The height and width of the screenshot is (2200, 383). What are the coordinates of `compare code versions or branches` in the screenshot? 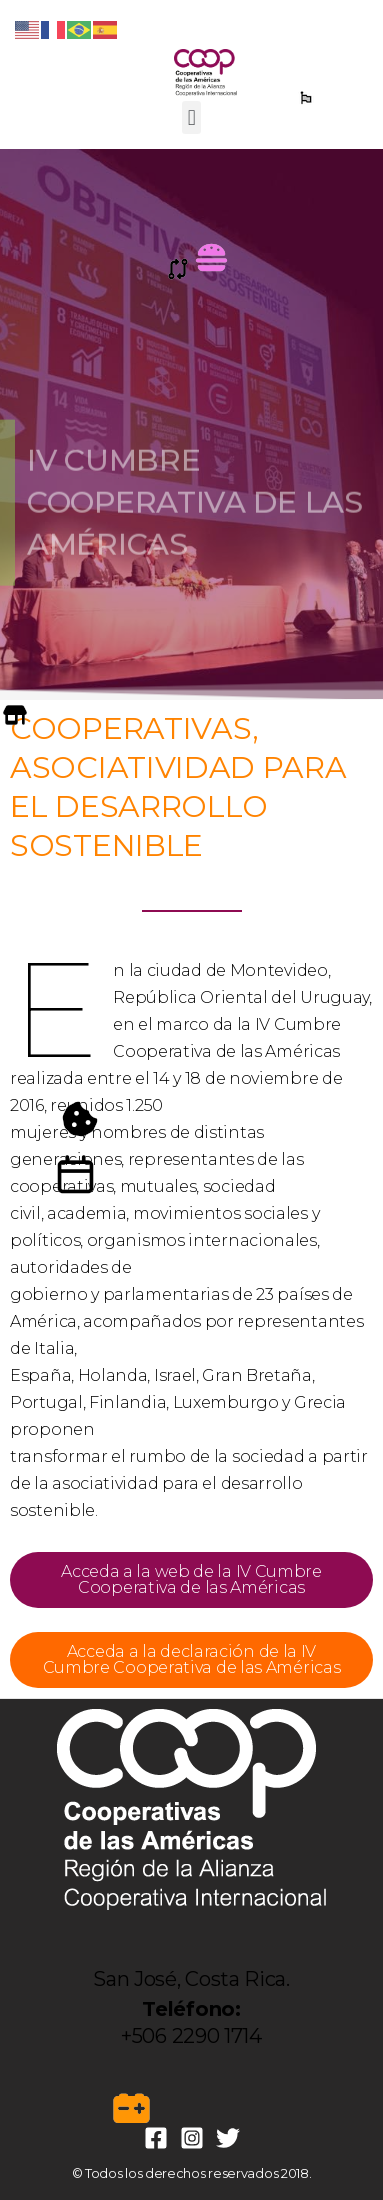 It's located at (178, 269).